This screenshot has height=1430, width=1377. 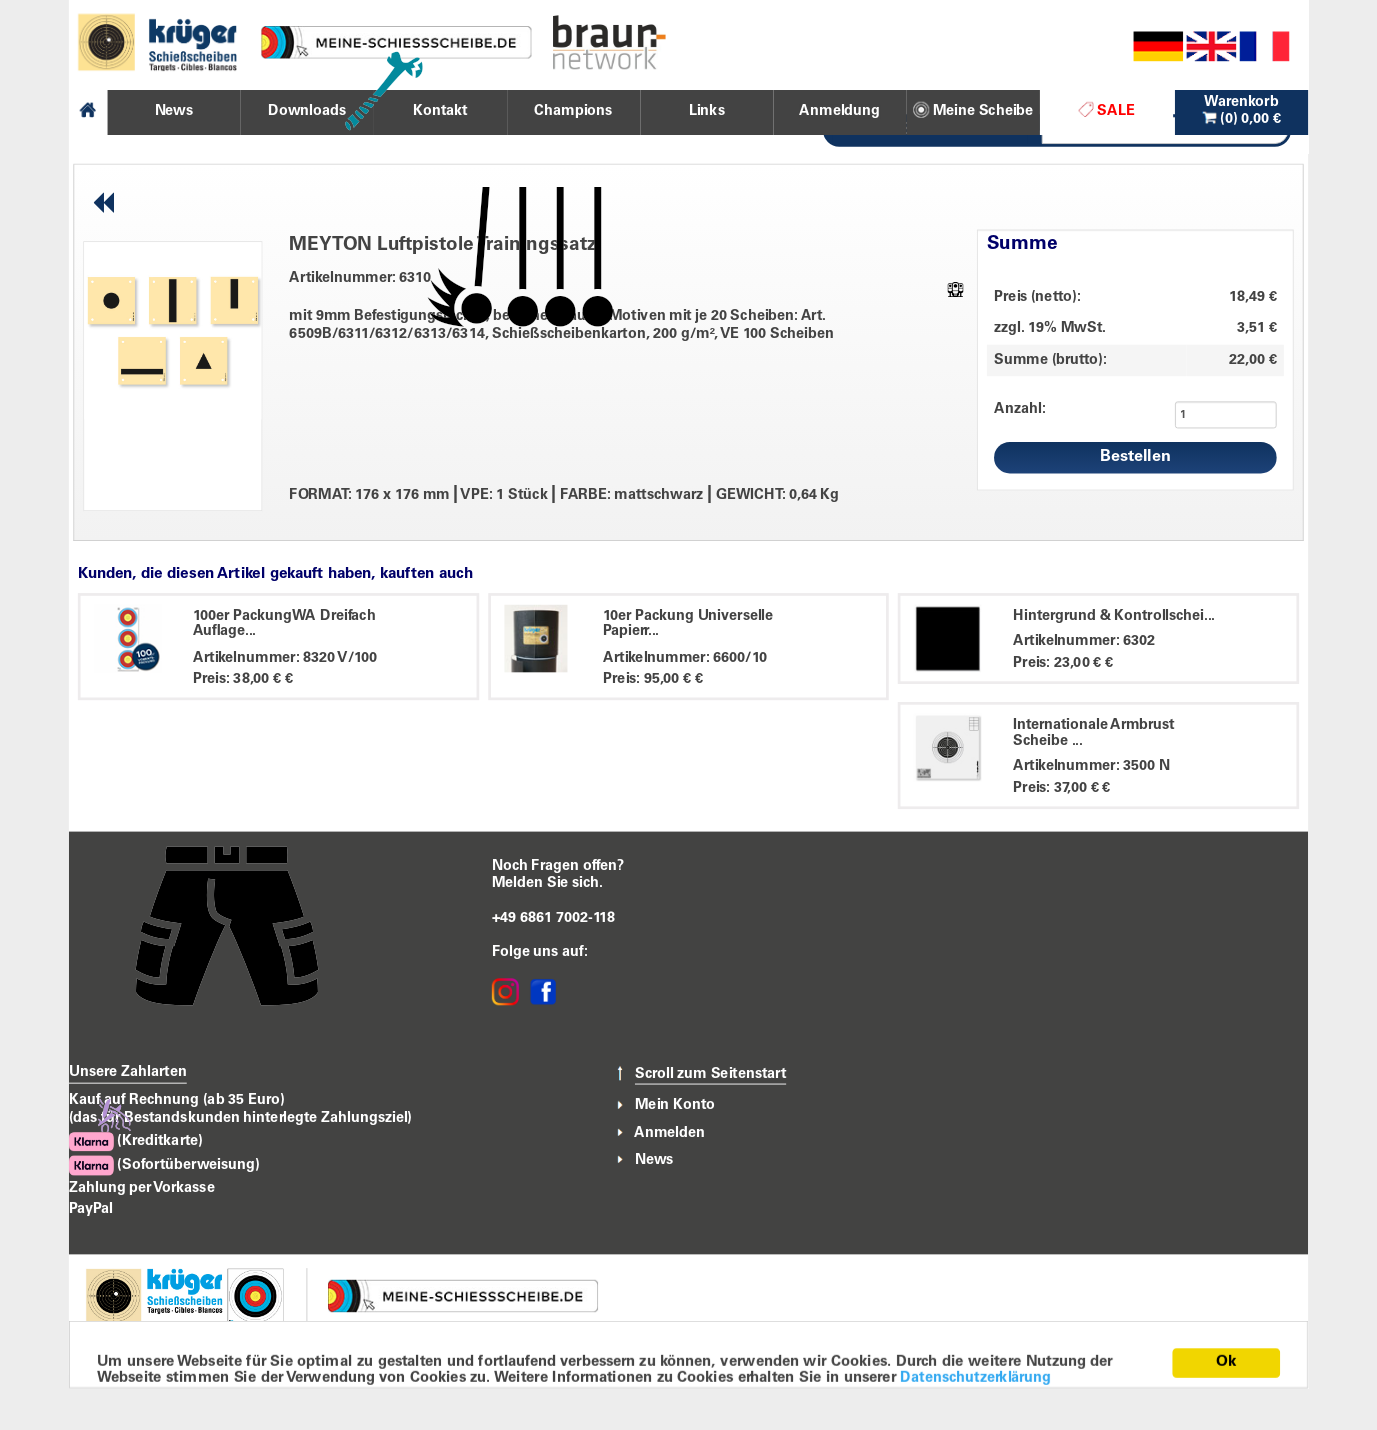 What do you see at coordinates (227, 926) in the screenshot?
I see `select shorts or casual clothing option` at bounding box center [227, 926].